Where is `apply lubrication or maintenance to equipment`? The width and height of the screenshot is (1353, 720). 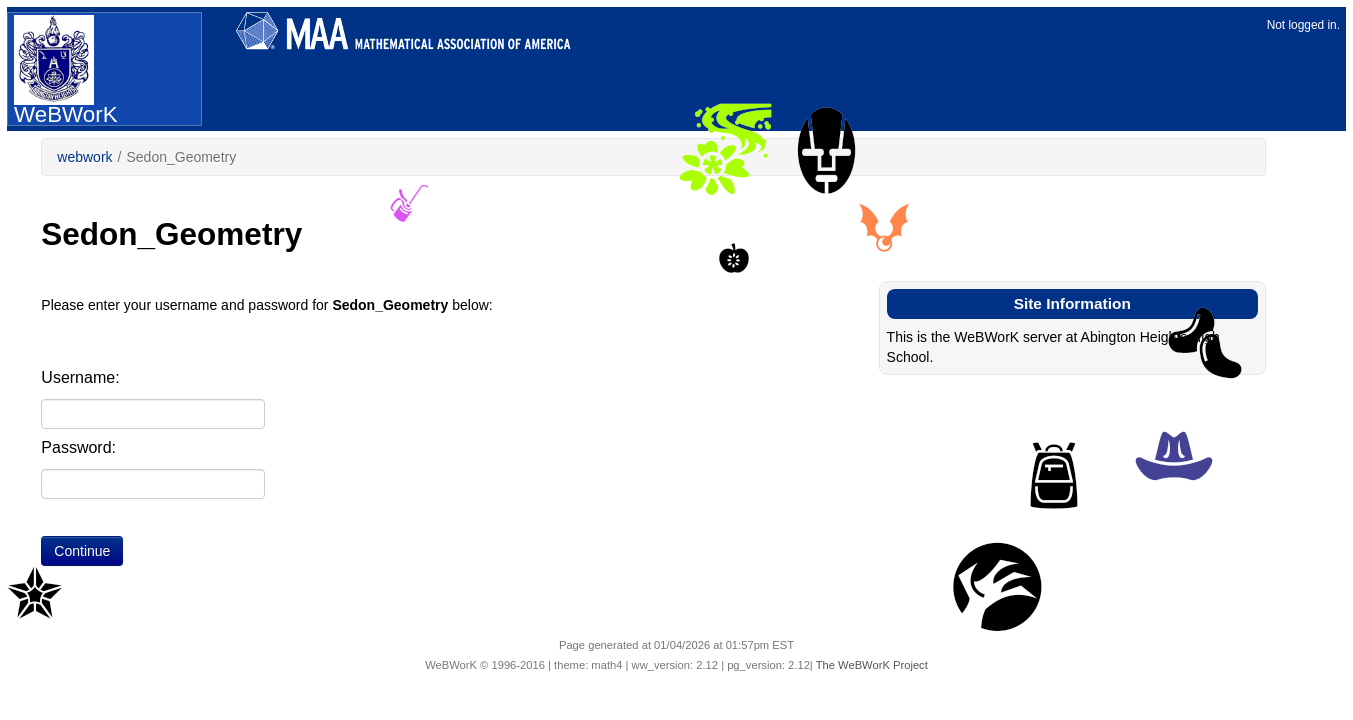
apply lubrication or maintenance to equipment is located at coordinates (409, 203).